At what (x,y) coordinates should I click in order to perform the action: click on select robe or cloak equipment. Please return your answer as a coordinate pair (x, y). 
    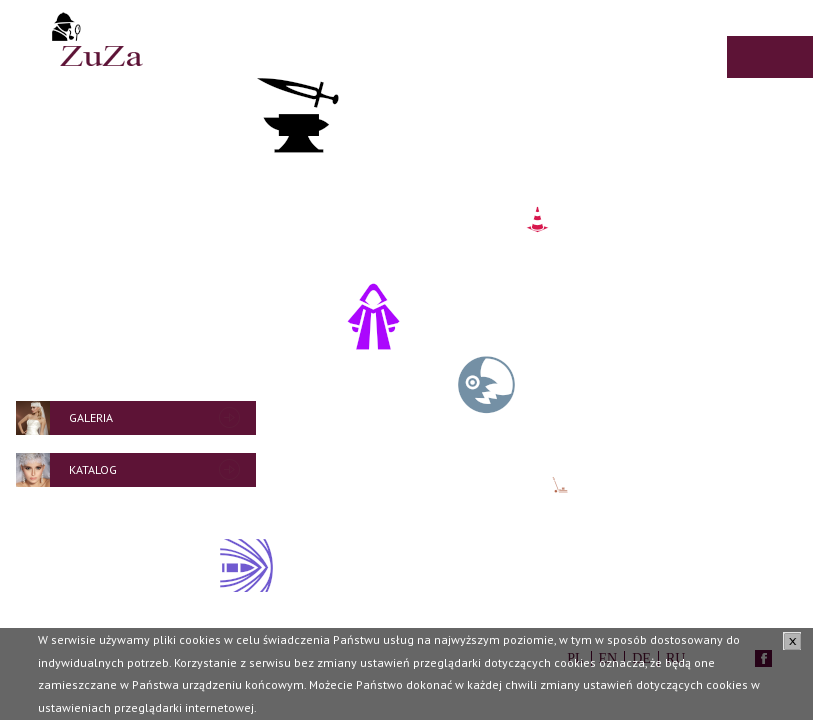
    Looking at the image, I should click on (373, 316).